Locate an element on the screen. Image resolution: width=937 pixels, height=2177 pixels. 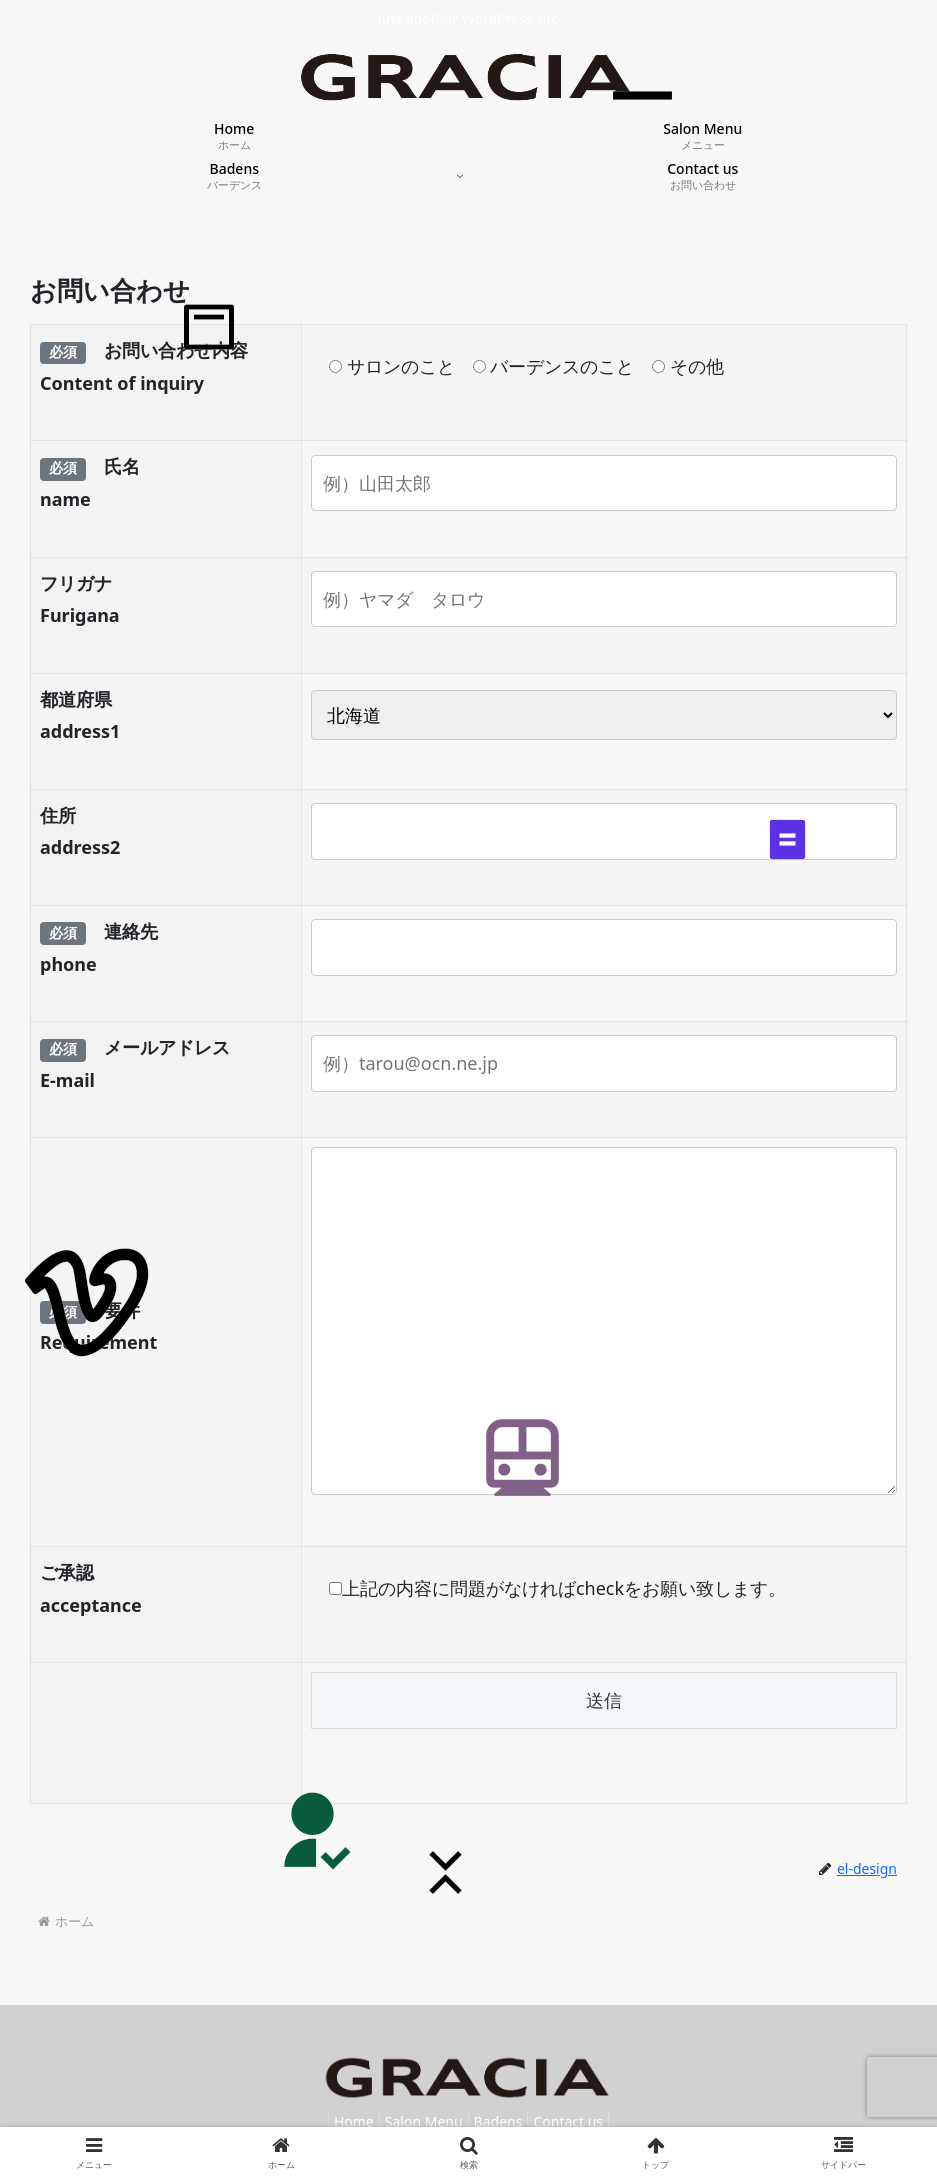
switch to top panel layout is located at coordinates (209, 327).